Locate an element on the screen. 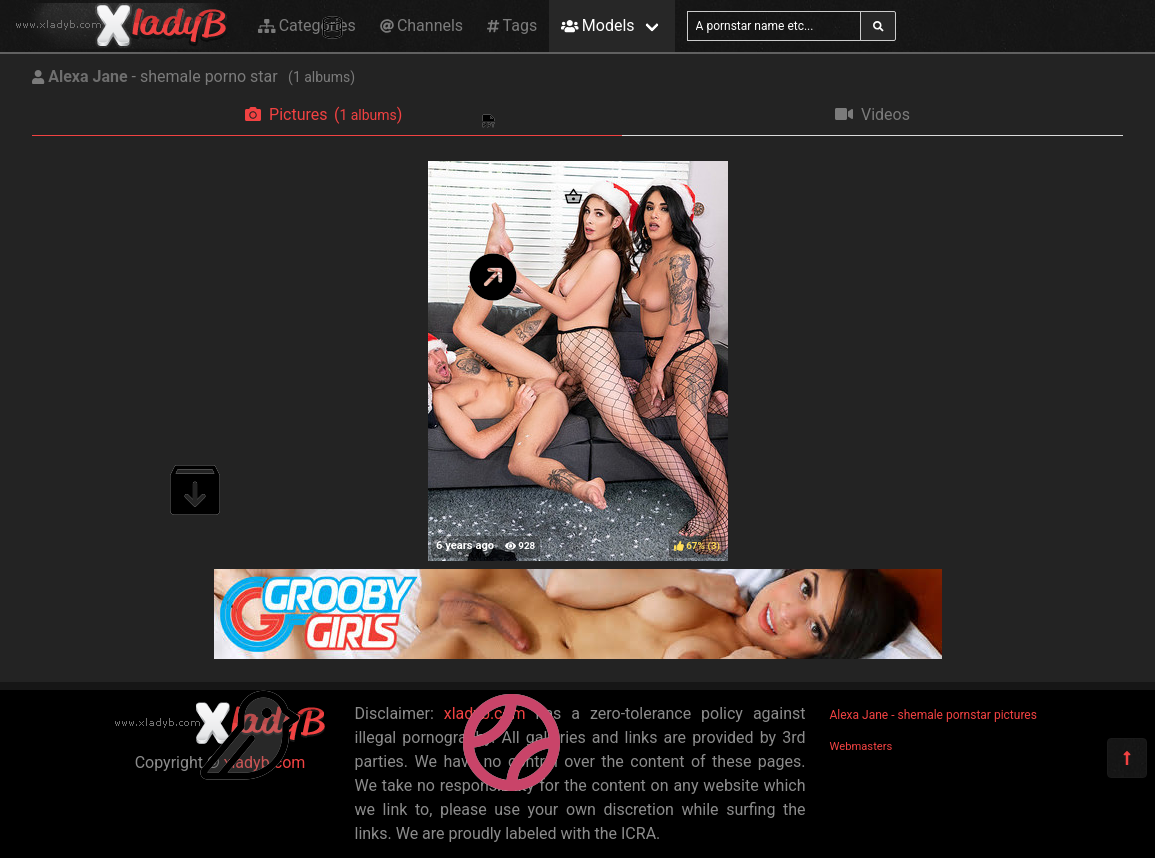 The width and height of the screenshot is (1155, 858). download to storage or archive is located at coordinates (195, 490).